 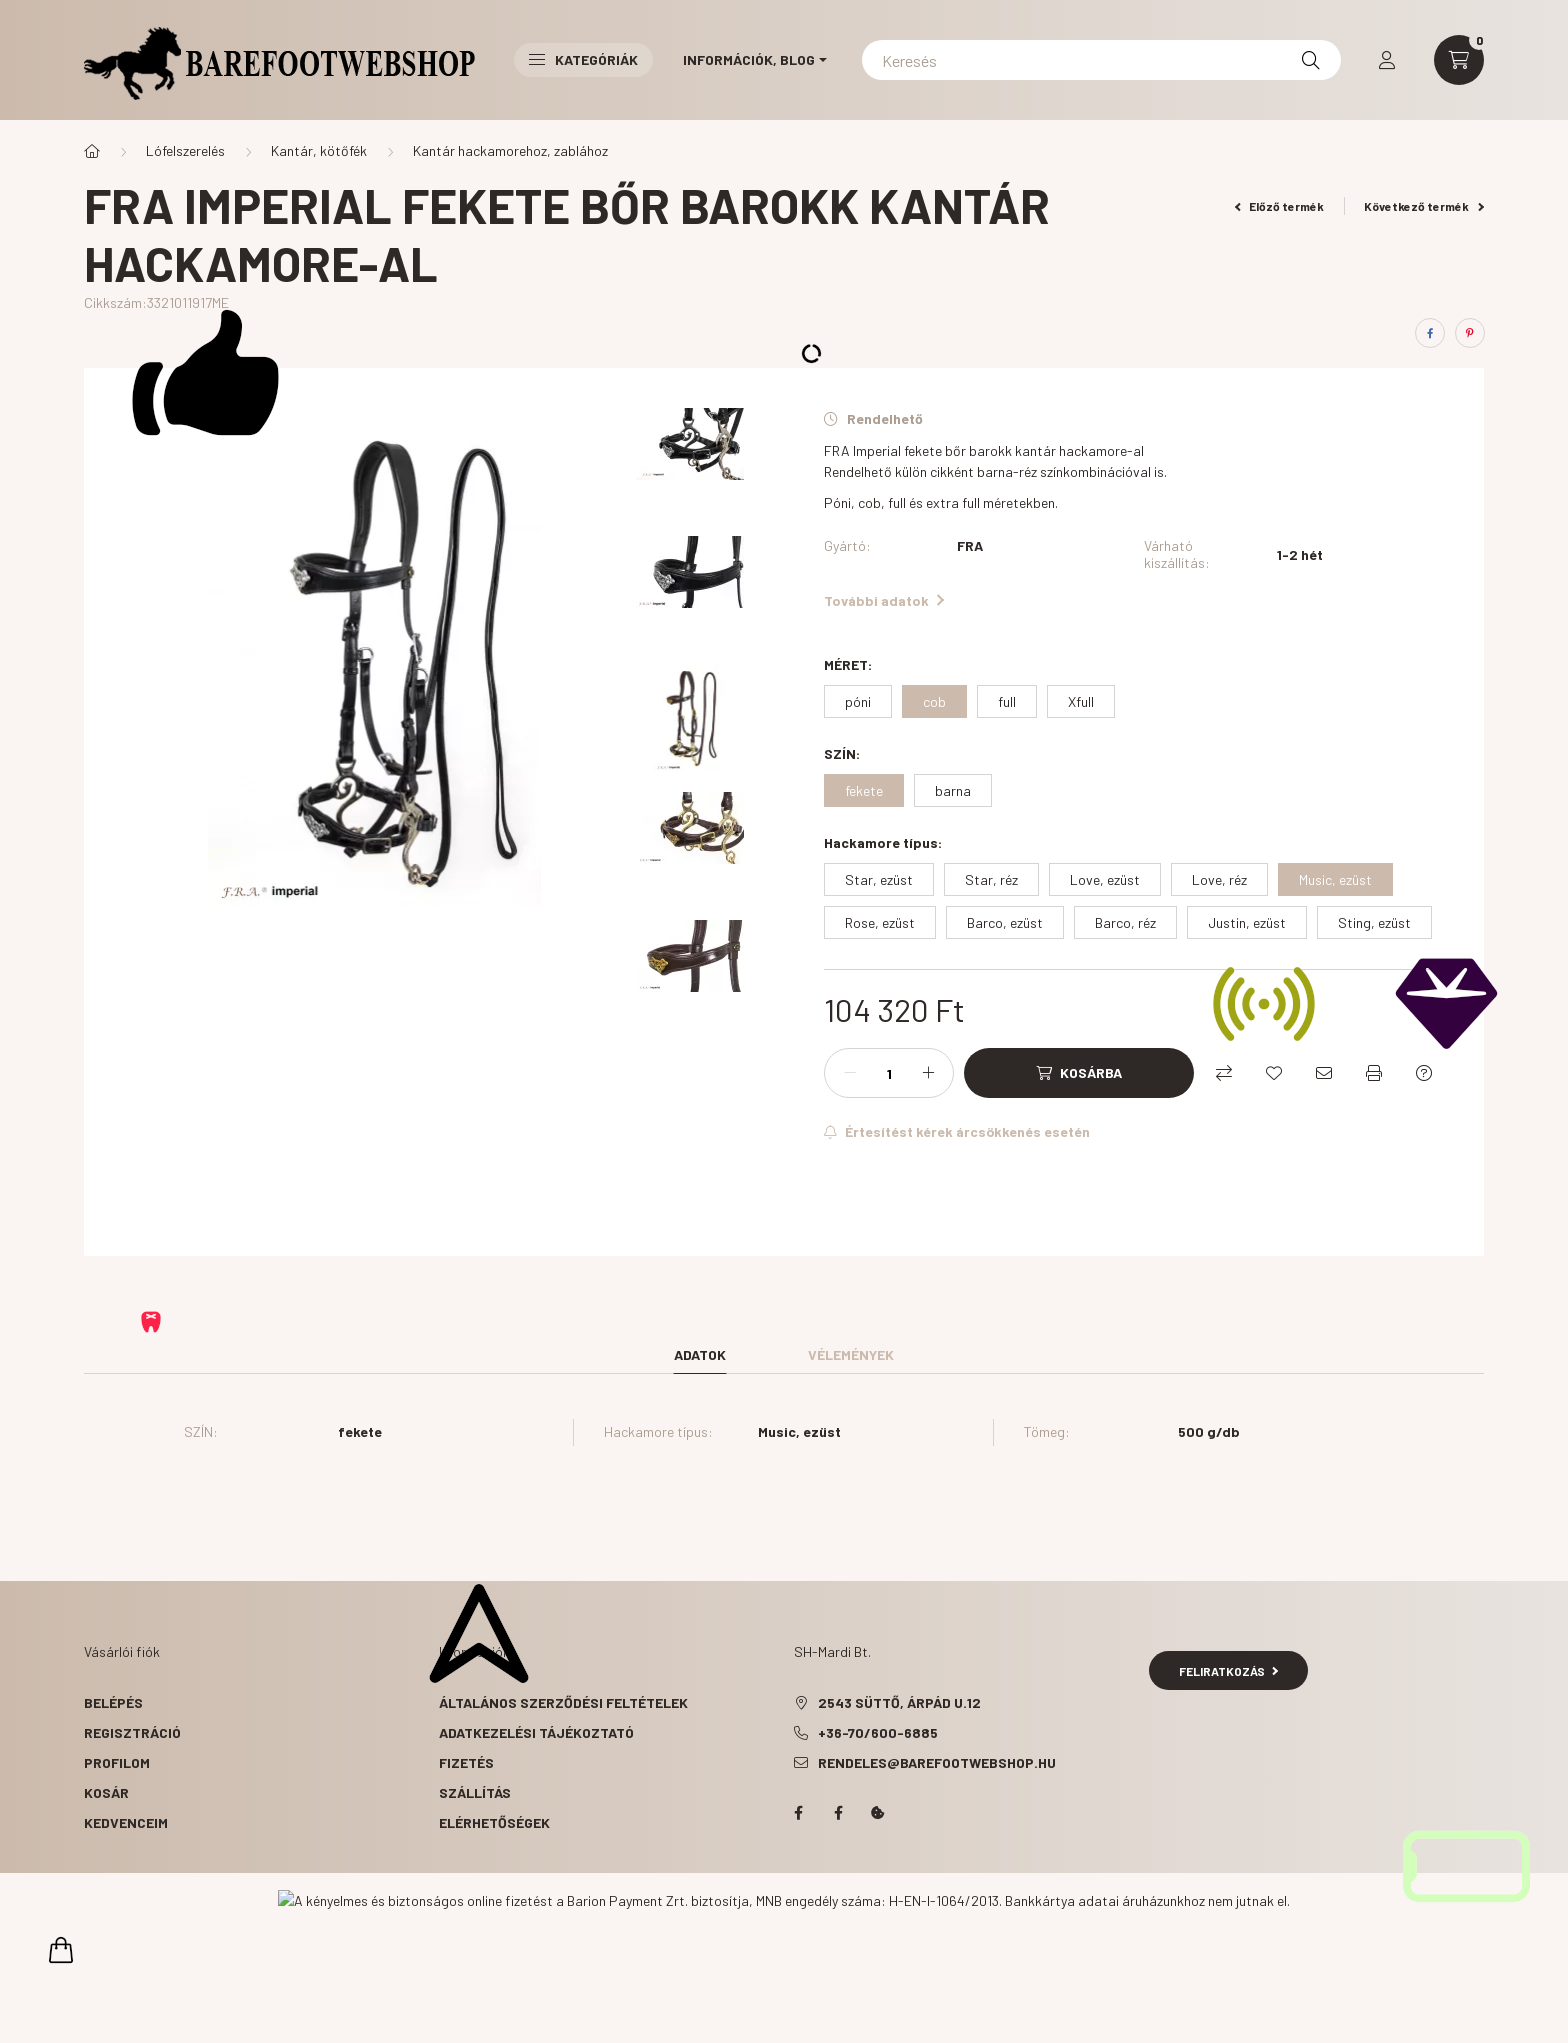 What do you see at coordinates (151, 1322) in the screenshot?
I see `access dental health information` at bounding box center [151, 1322].